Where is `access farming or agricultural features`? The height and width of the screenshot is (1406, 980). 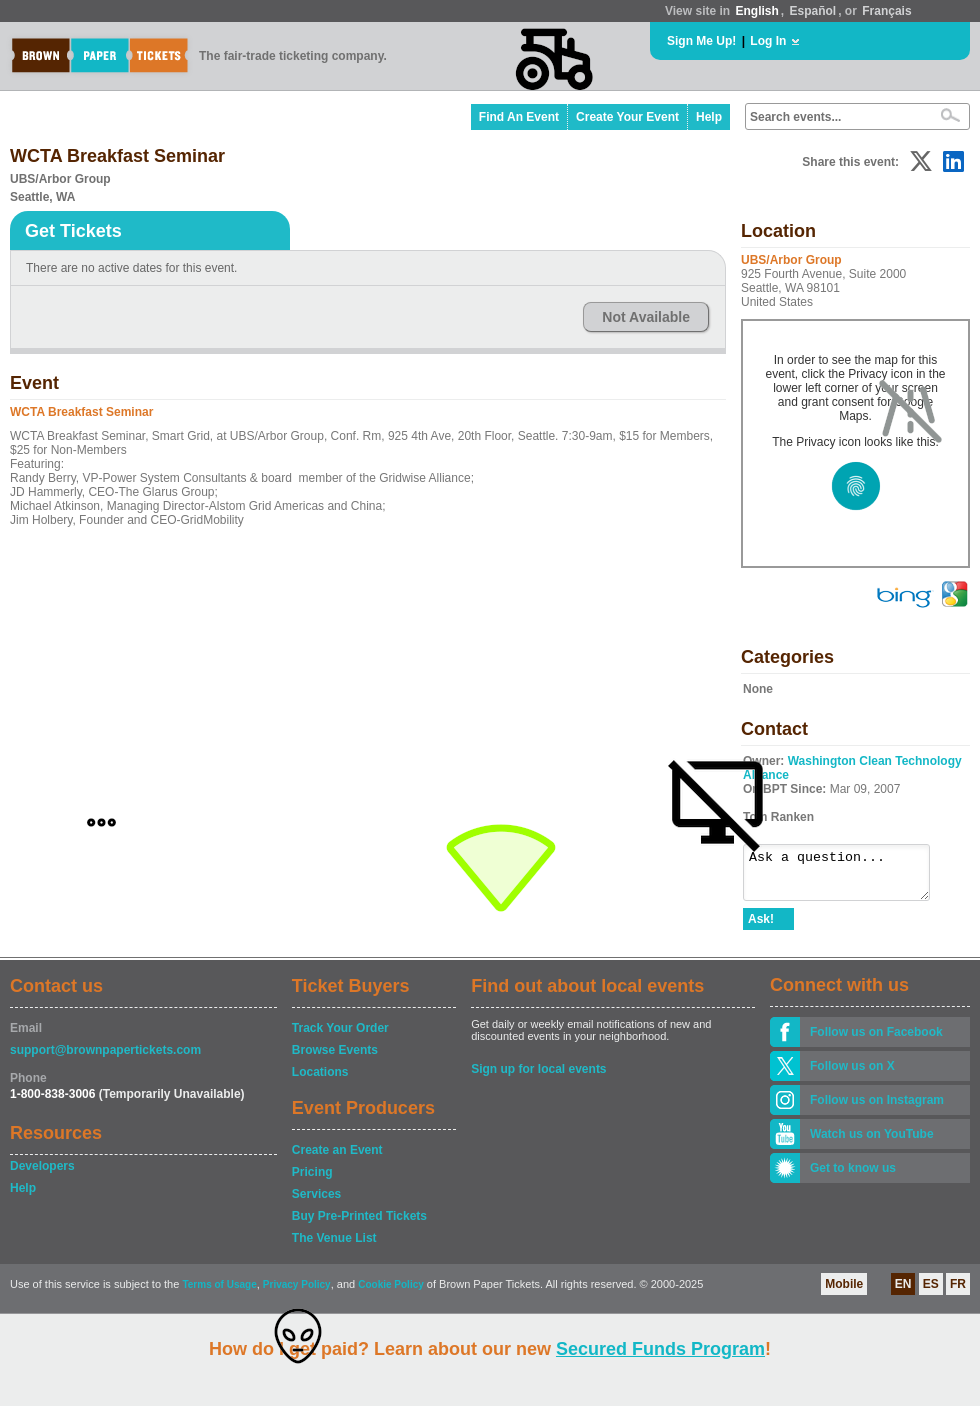 access farming or agricultural features is located at coordinates (553, 58).